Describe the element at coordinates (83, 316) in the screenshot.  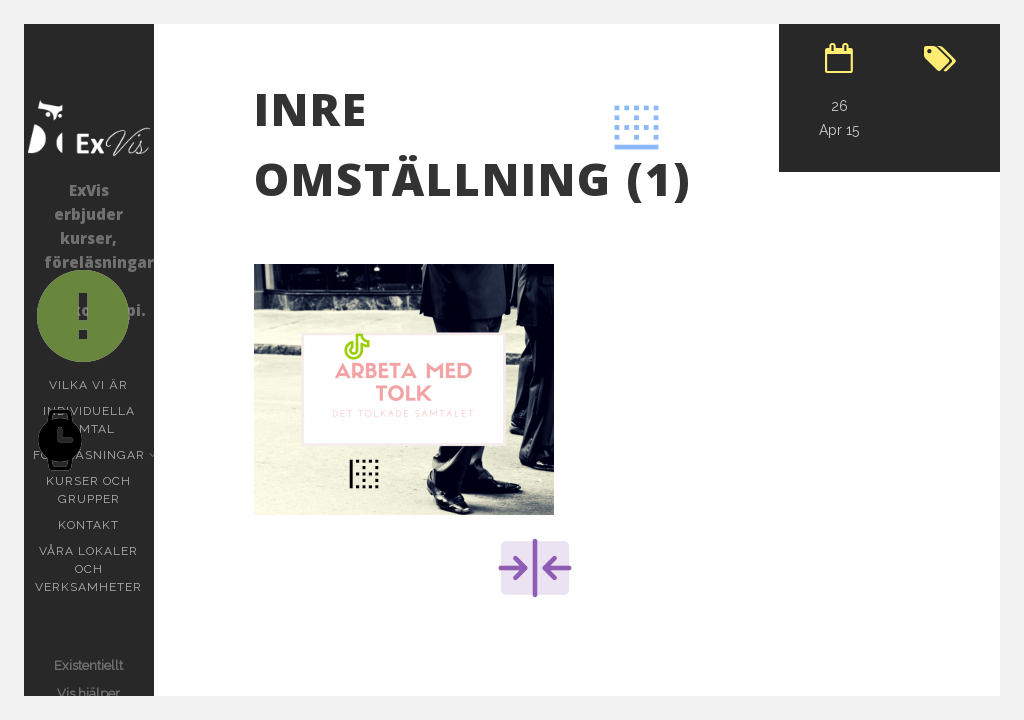
I see `indicates an error or warning state` at that location.